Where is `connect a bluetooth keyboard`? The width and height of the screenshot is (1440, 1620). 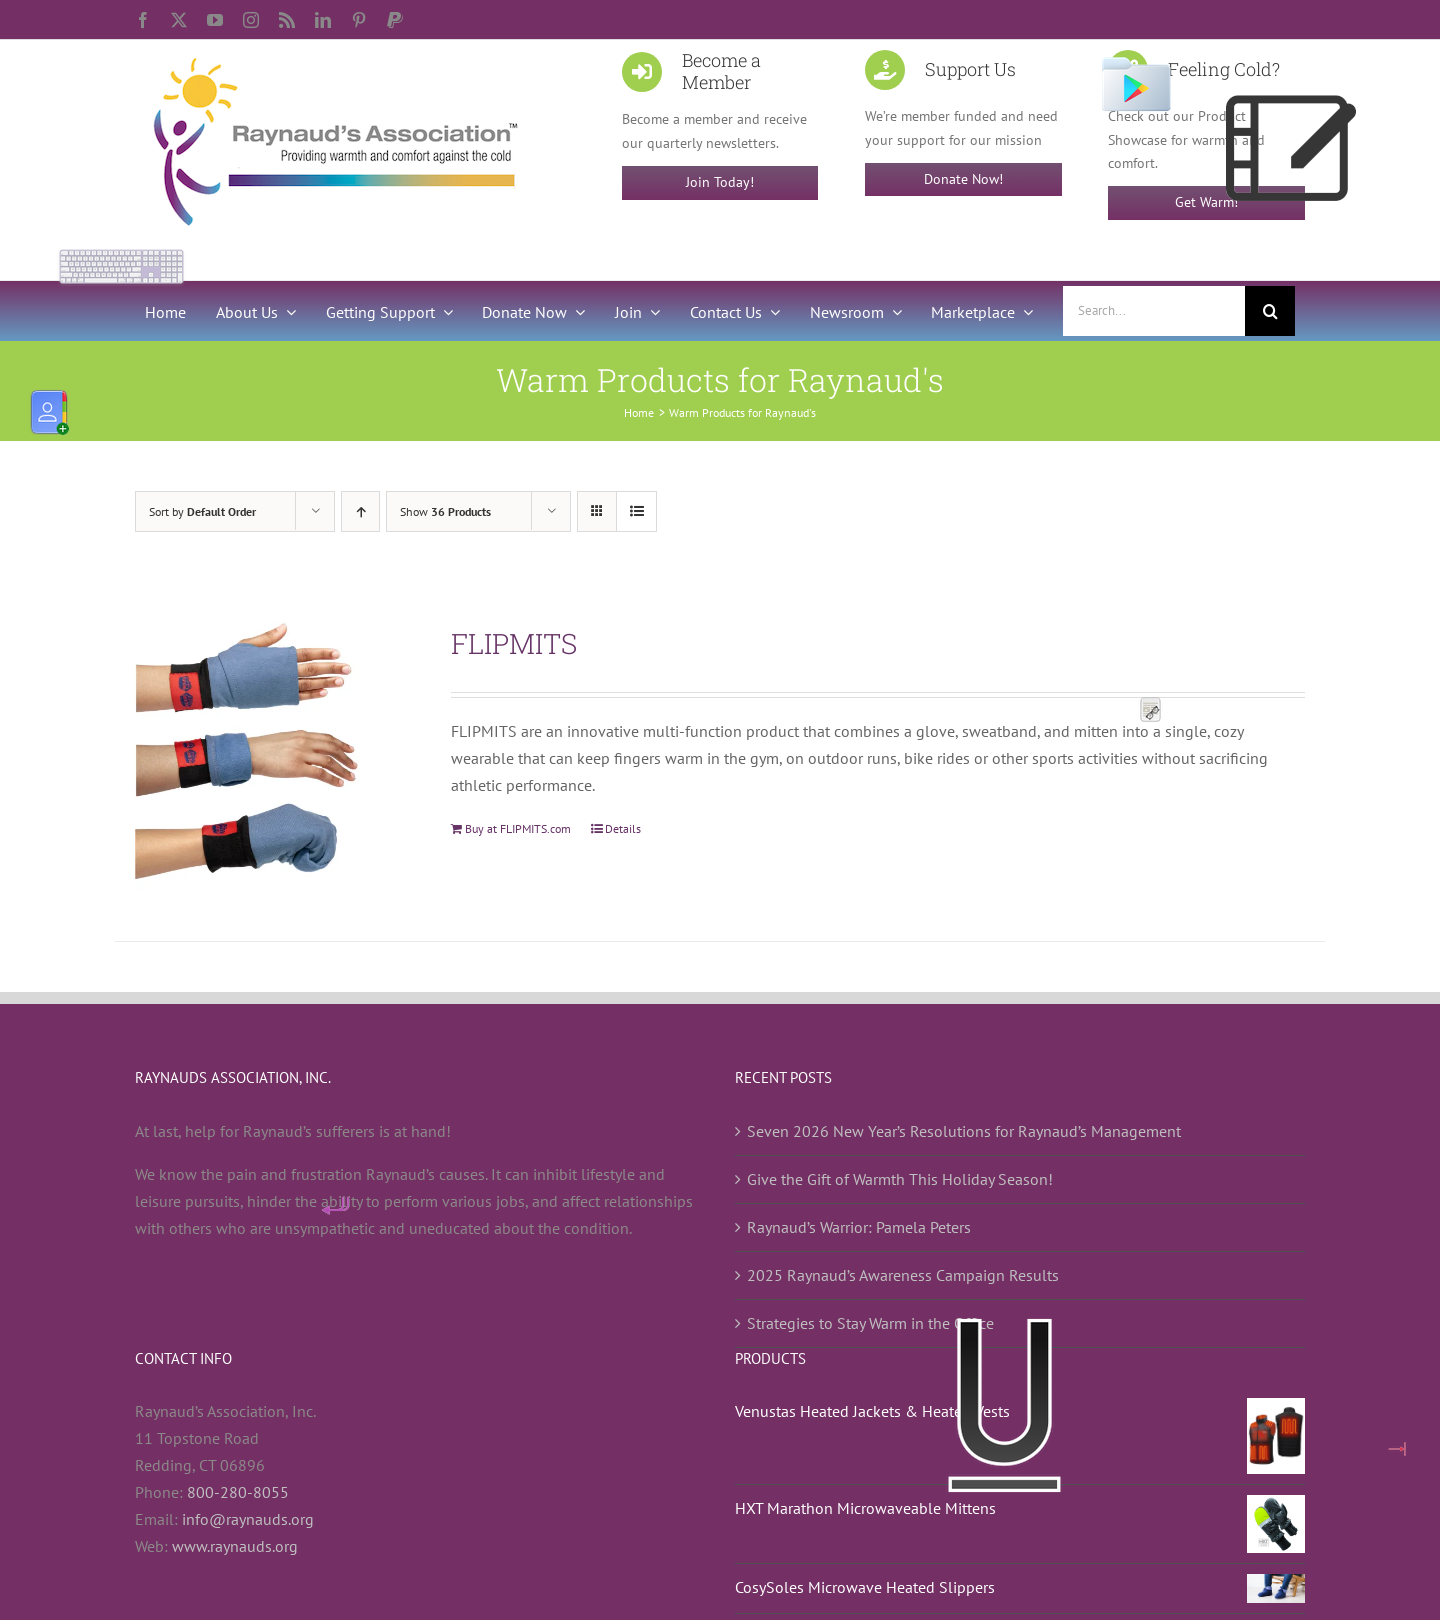
connect a bluetooth keyboard is located at coordinates (121, 266).